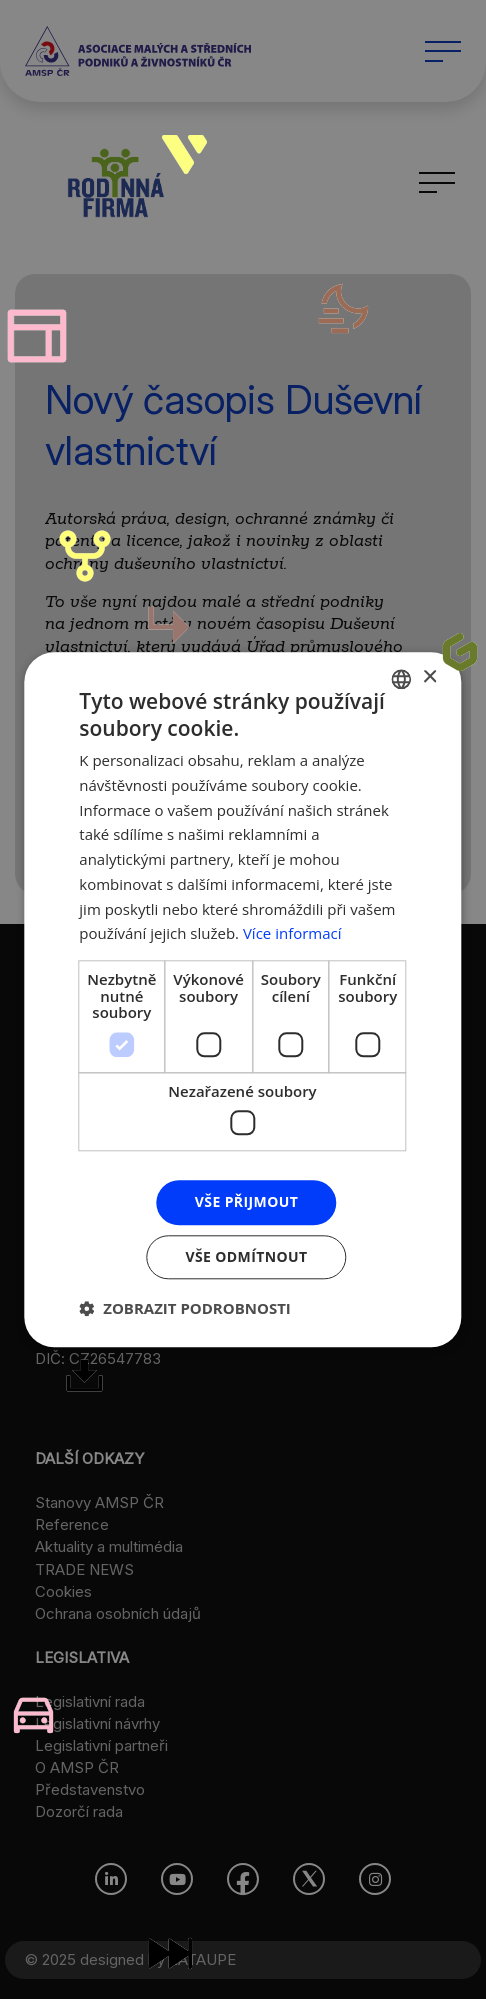 The width and height of the screenshot is (486, 1999). I want to click on switch to two-column layout with header, so click(37, 336).